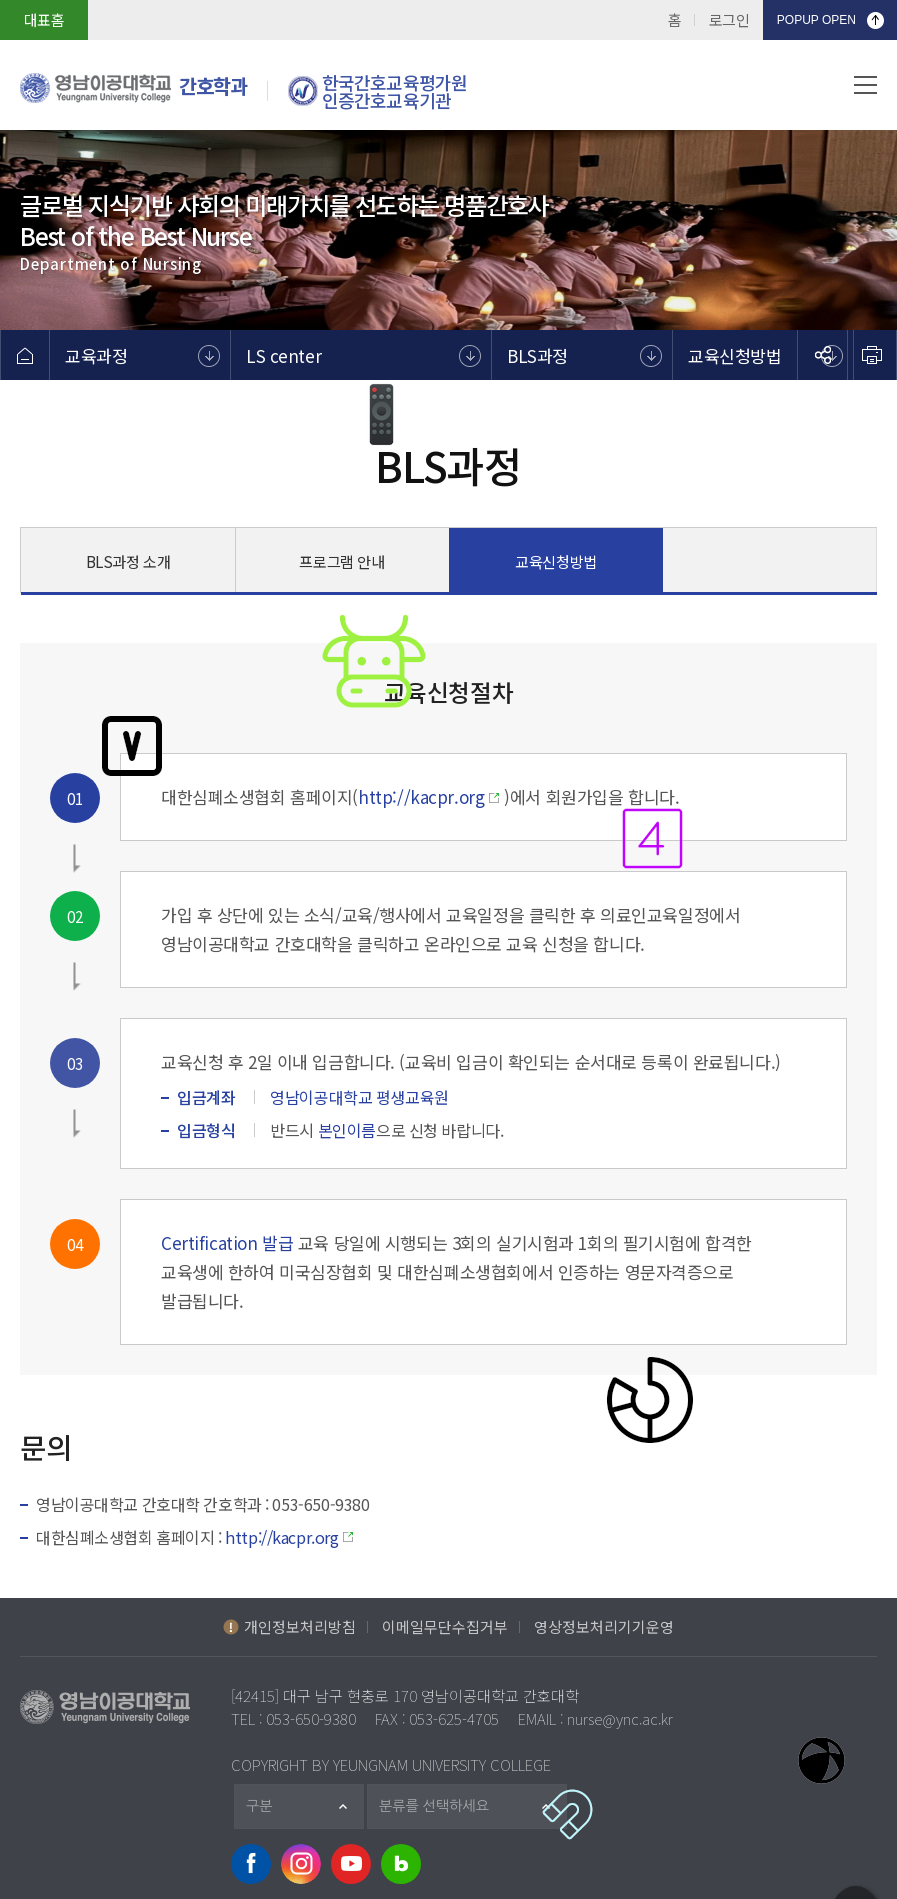 This screenshot has width=897, height=1899. What do you see at coordinates (132, 746) in the screenshot?
I see `indicates a "V" keyboard shortcut or hotkey` at bounding box center [132, 746].